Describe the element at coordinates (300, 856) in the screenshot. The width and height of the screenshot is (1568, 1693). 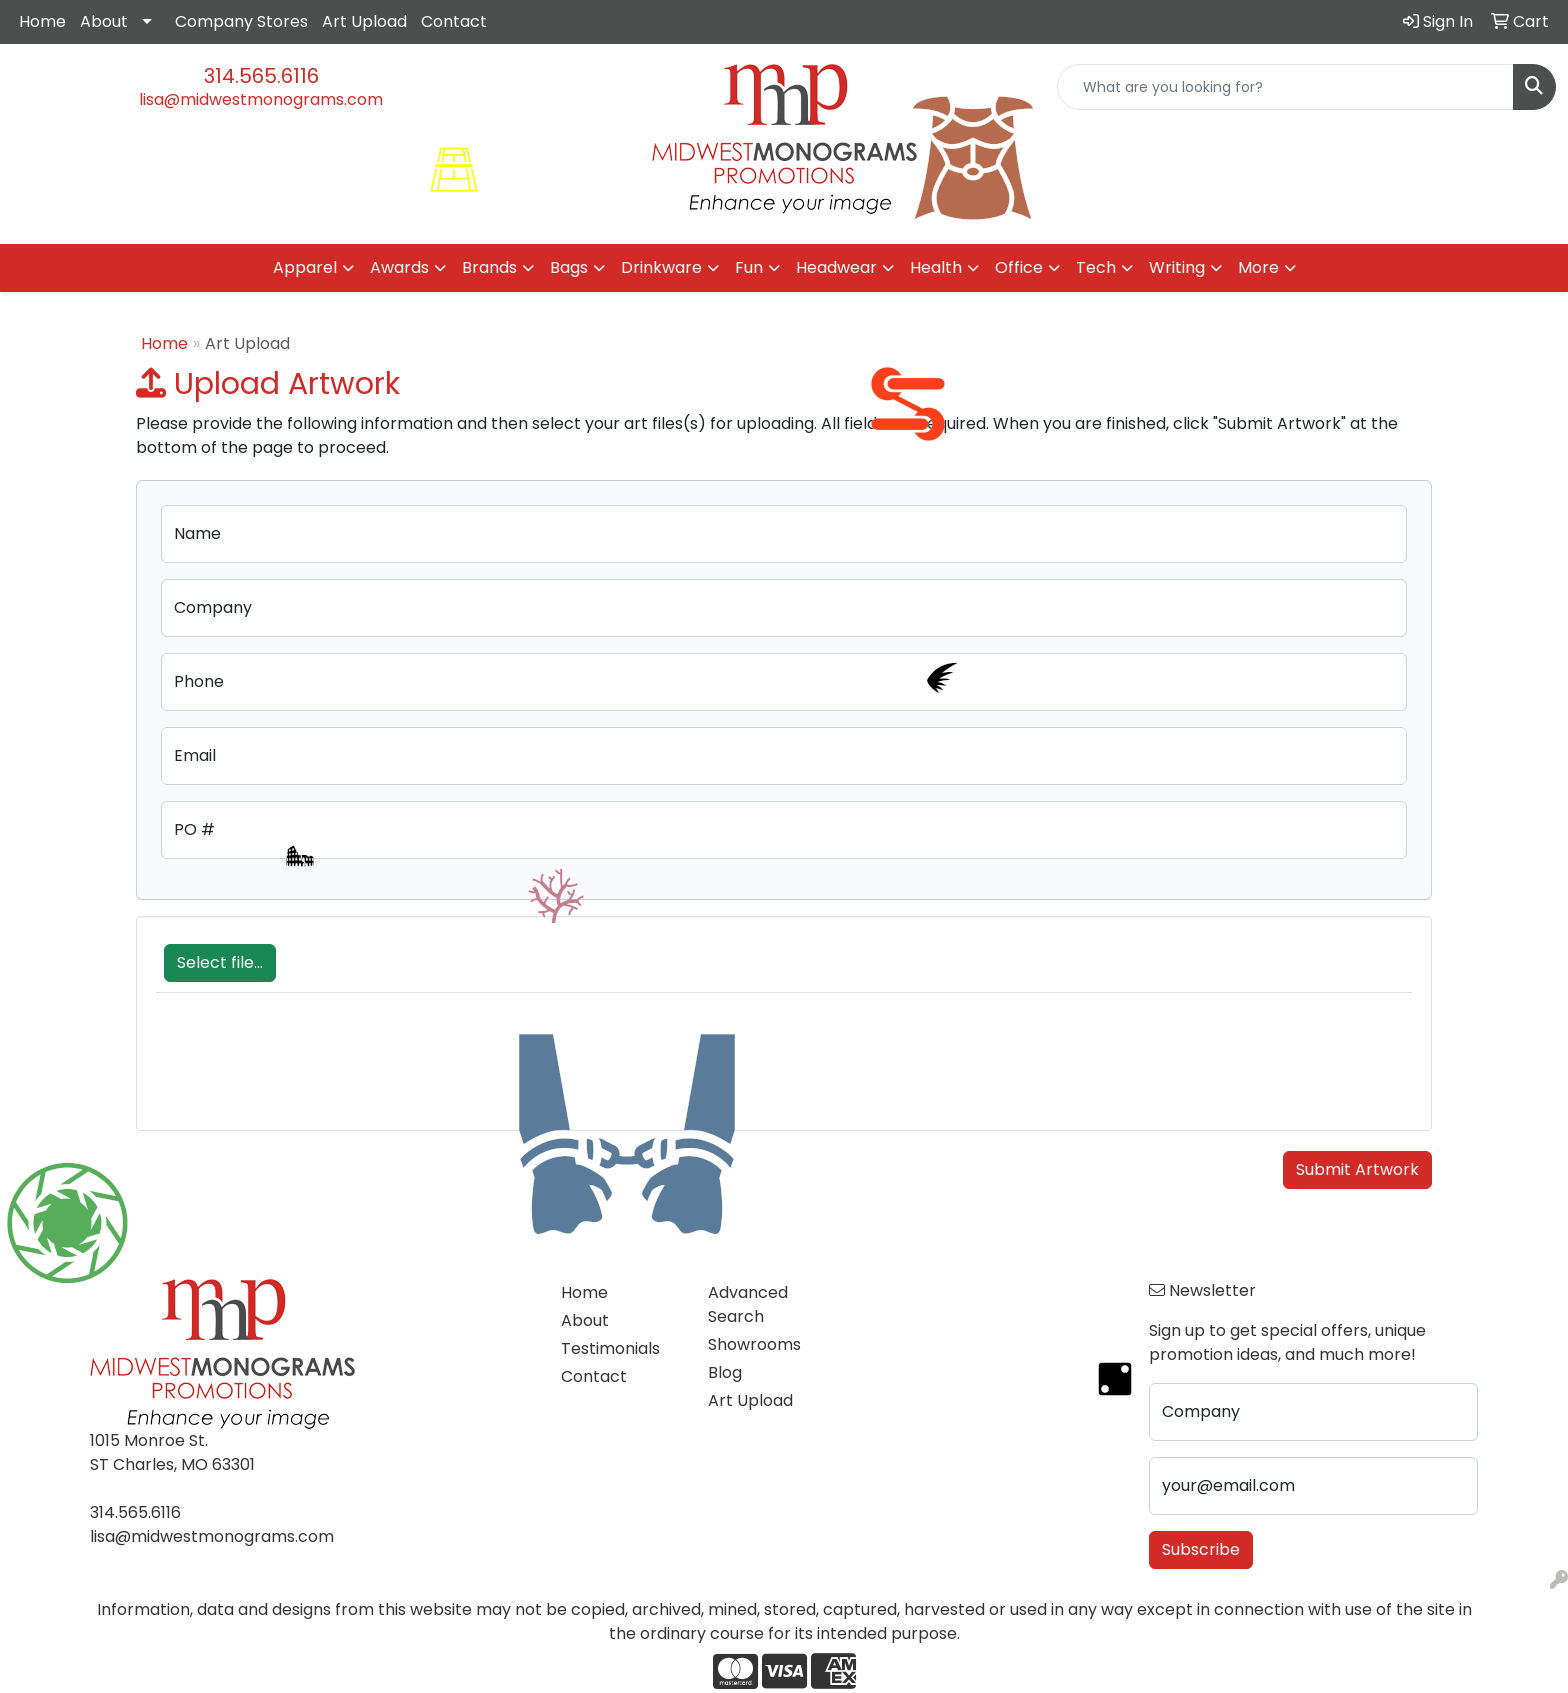
I see `view historical landmarks or monuments` at that location.